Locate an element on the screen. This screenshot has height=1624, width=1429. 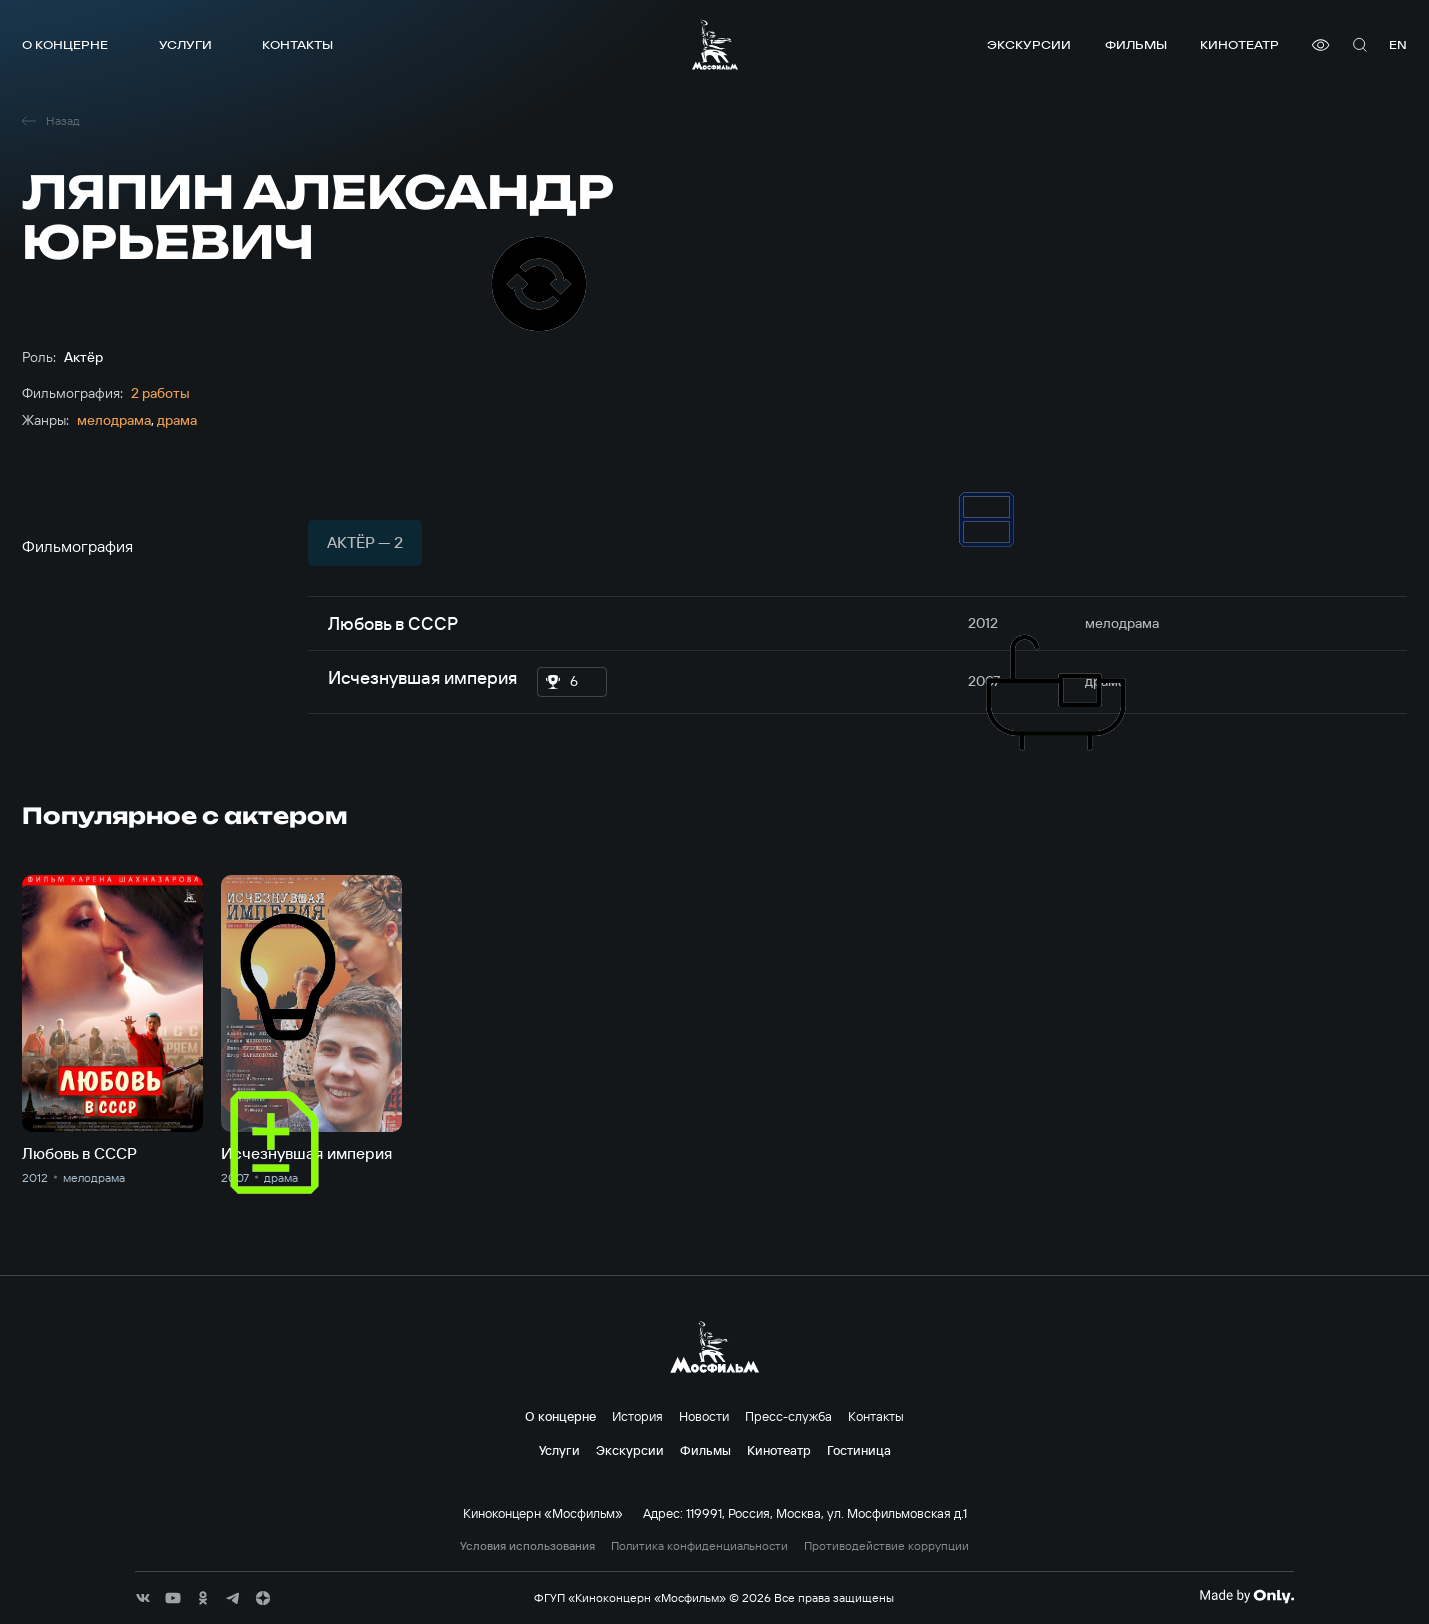
view bathroom amenities is located at coordinates (1056, 695).